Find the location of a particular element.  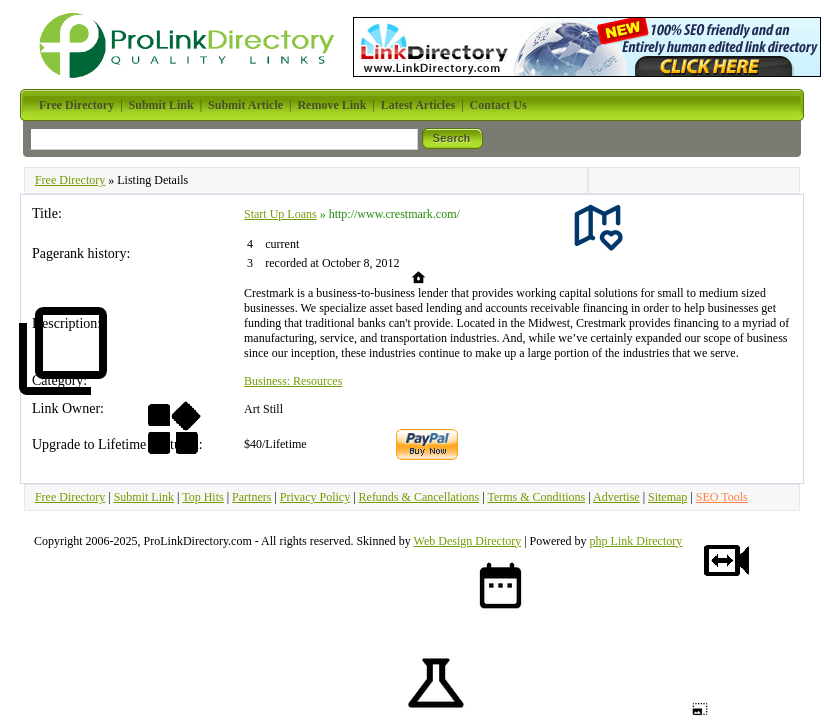

access science or laboratory features is located at coordinates (436, 683).